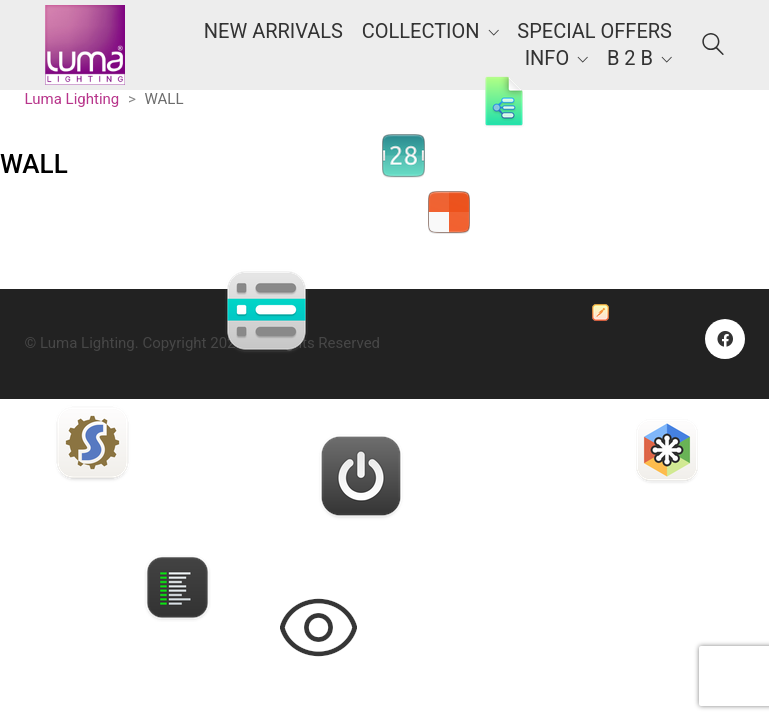 The height and width of the screenshot is (720, 769). What do you see at coordinates (449, 212) in the screenshot?
I see `switch to the bottom-left workspace` at bounding box center [449, 212].